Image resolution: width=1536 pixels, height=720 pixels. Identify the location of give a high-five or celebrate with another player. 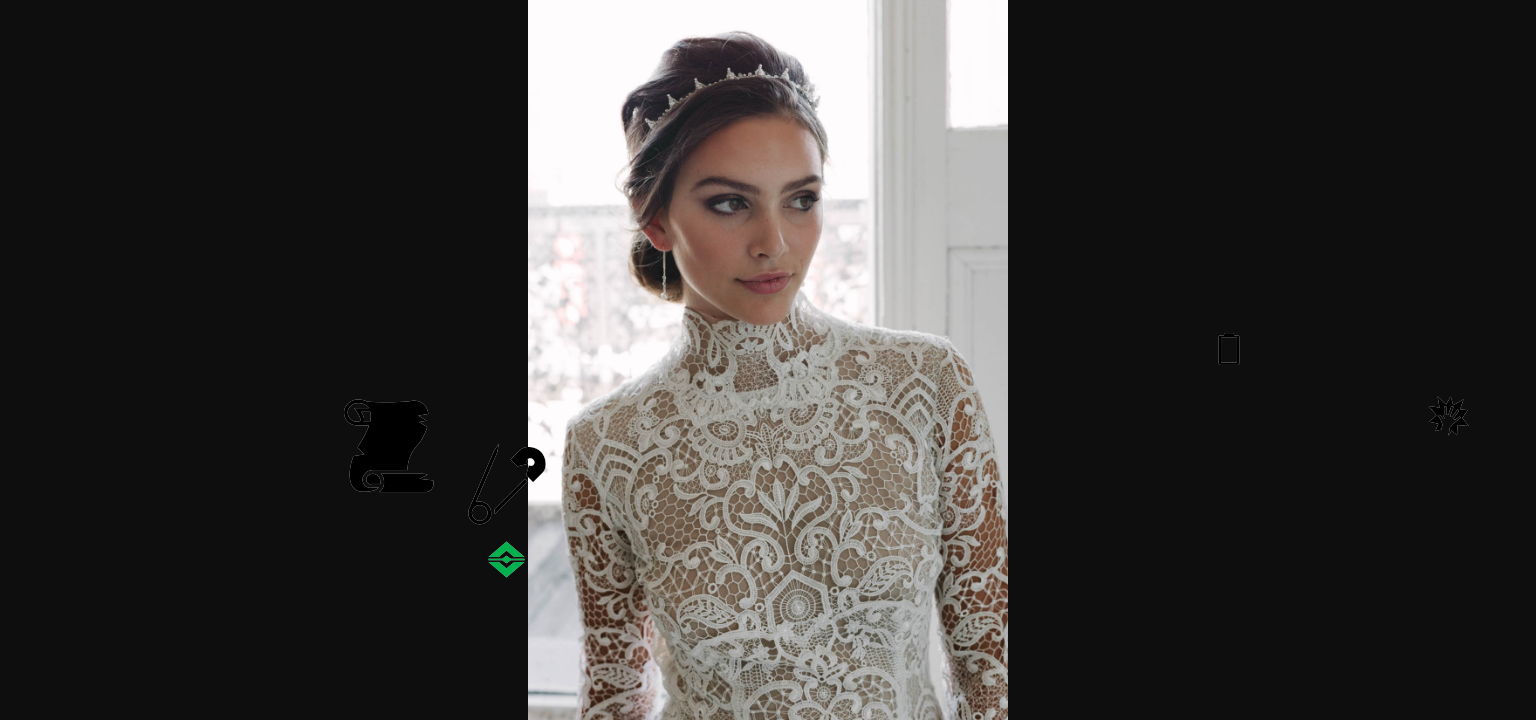
(1448, 416).